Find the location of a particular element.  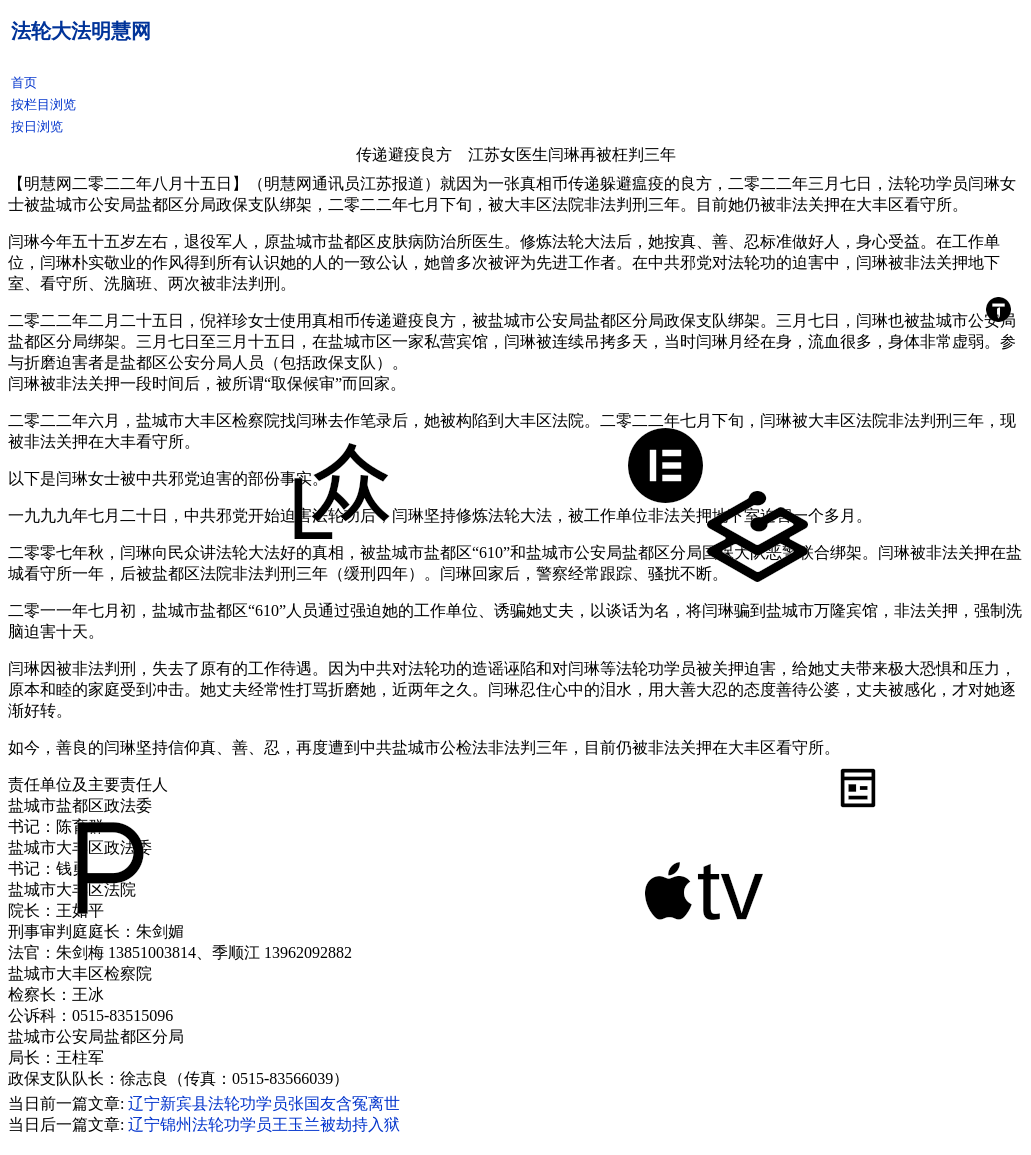

open the Apple TV app is located at coordinates (704, 891).